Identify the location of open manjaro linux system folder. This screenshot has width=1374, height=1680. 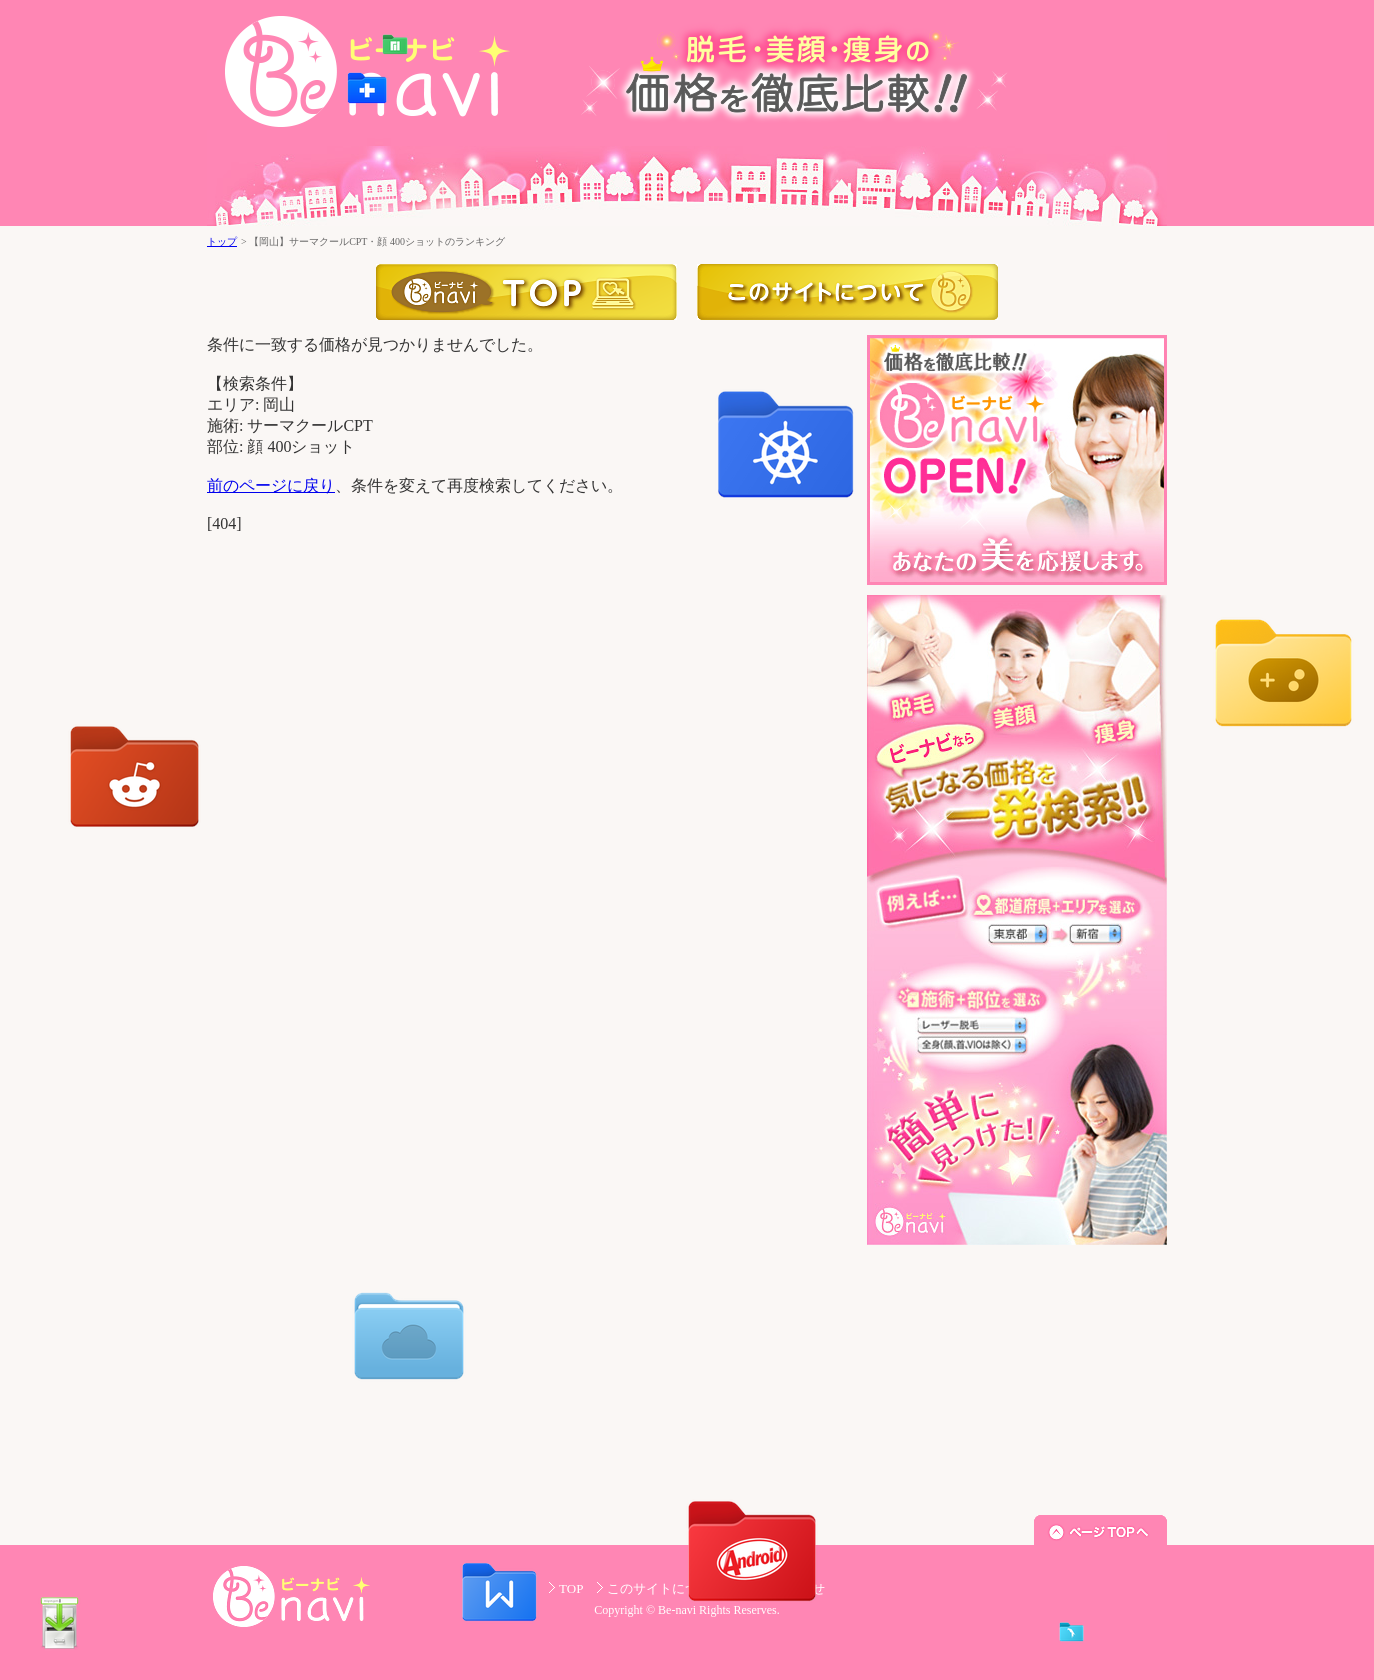
(395, 45).